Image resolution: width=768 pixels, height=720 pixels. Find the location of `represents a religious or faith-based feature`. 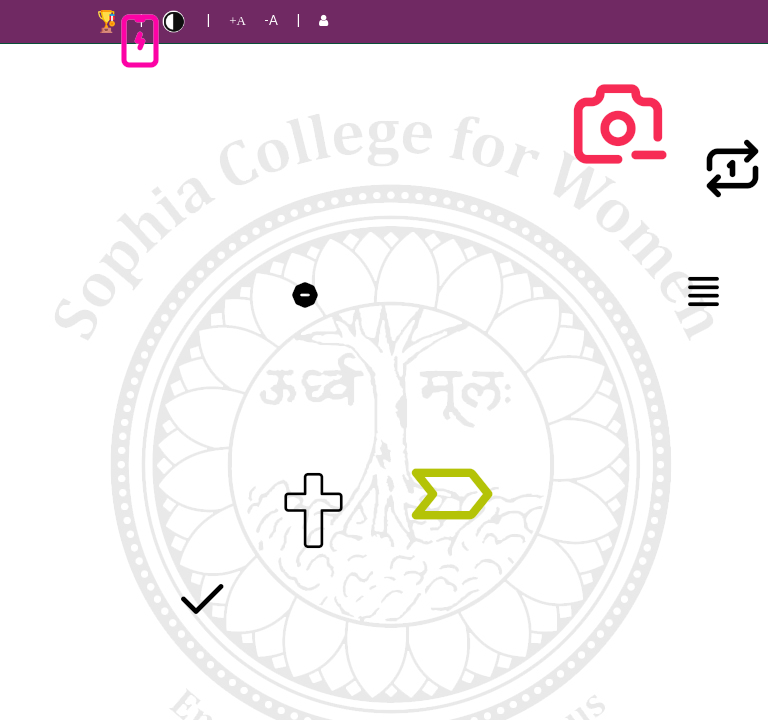

represents a religious or faith-based feature is located at coordinates (313, 510).